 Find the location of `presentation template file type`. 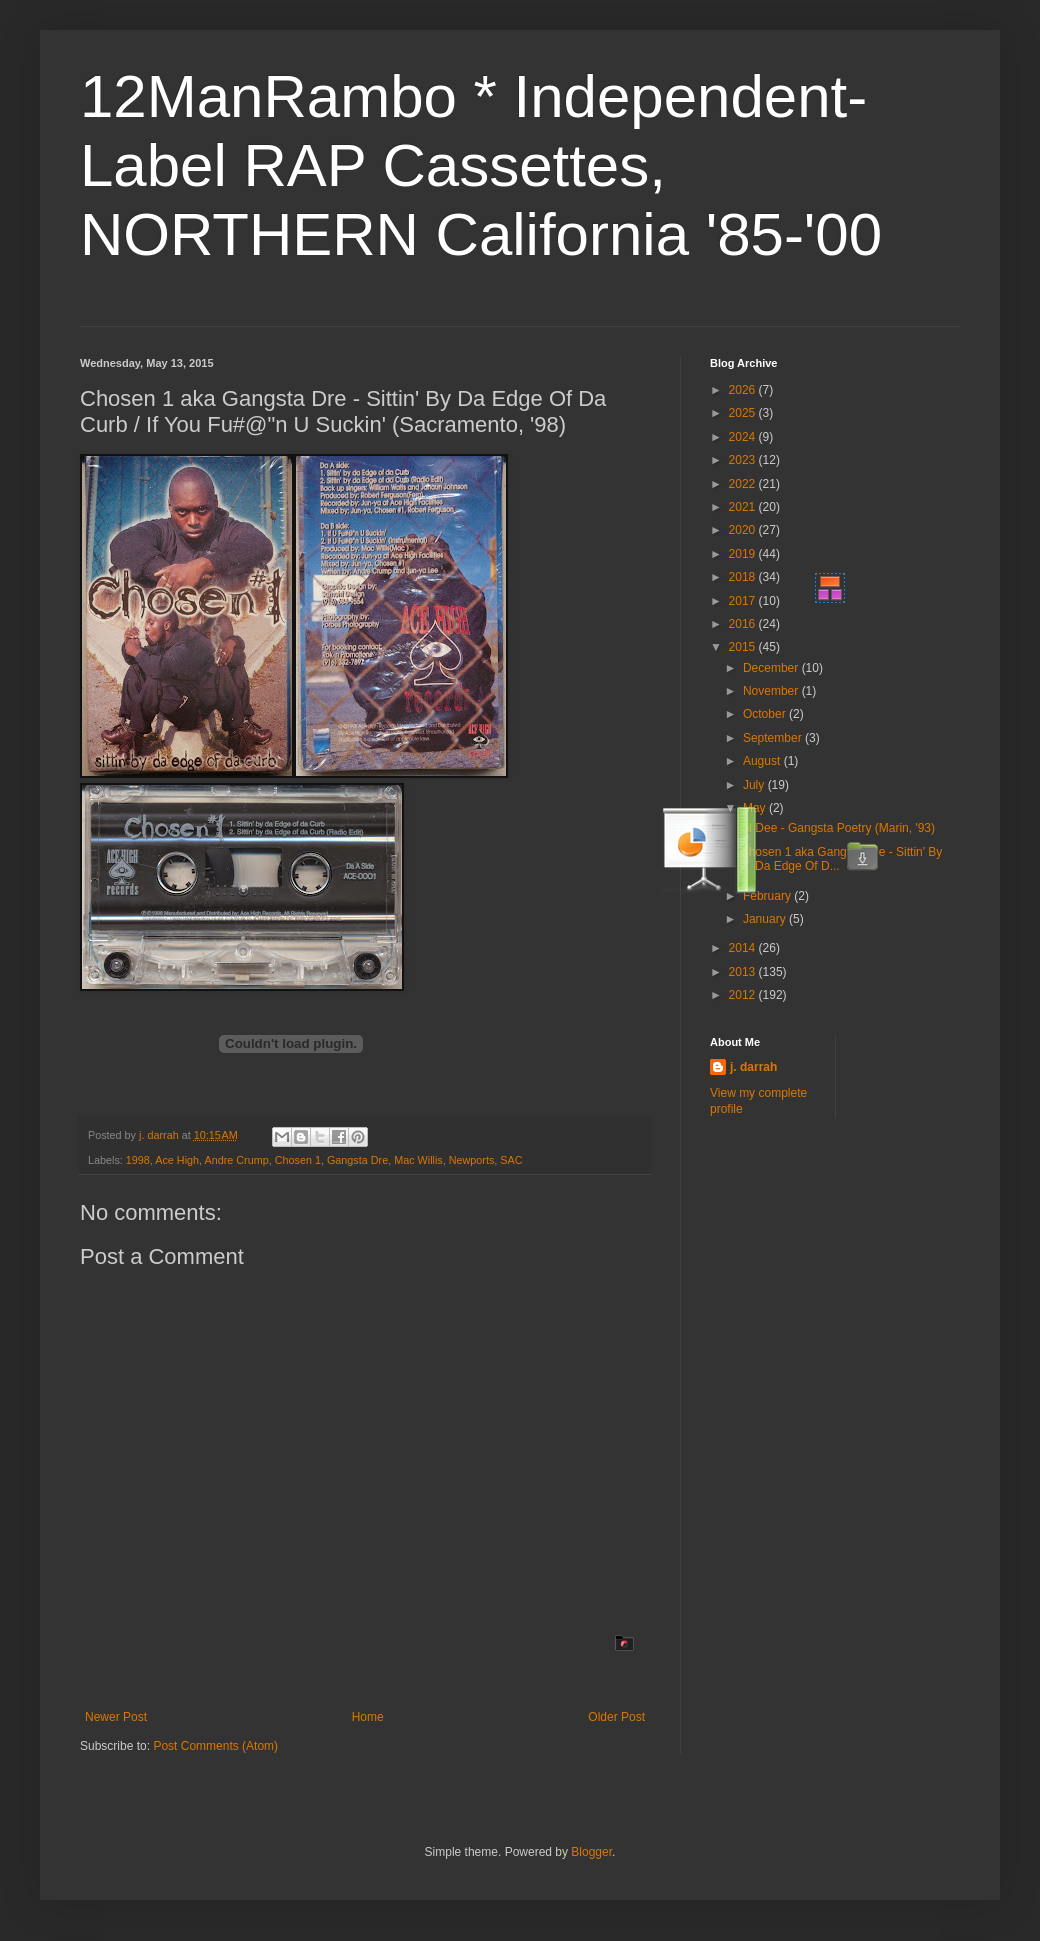

presentation template file type is located at coordinates (708, 847).